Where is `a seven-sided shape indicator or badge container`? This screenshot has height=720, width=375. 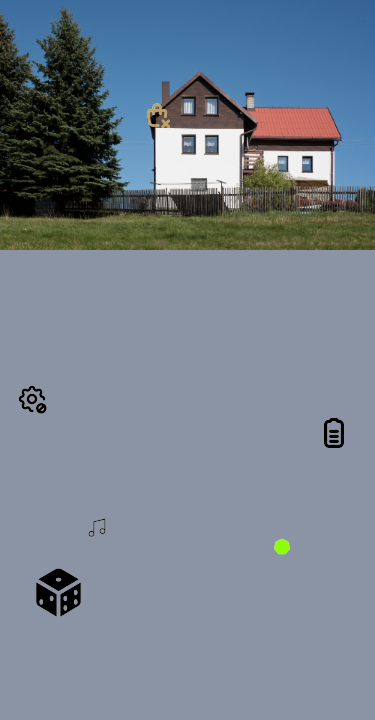 a seven-sided shape indicator or badge container is located at coordinates (282, 547).